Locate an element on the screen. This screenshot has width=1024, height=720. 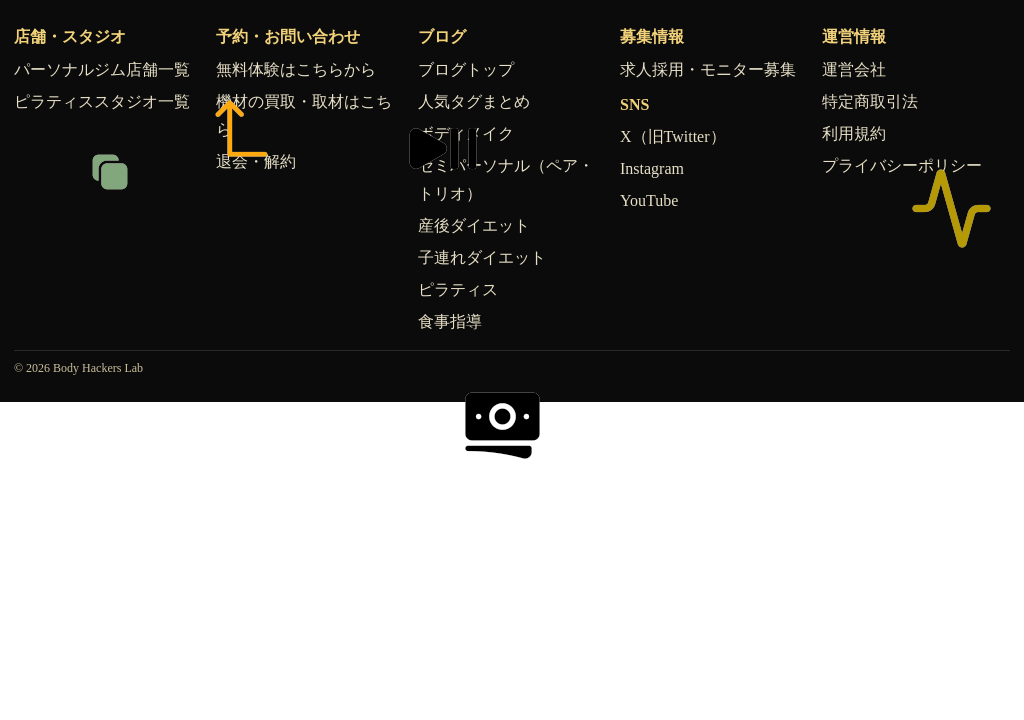
view activity or health metrics is located at coordinates (951, 208).